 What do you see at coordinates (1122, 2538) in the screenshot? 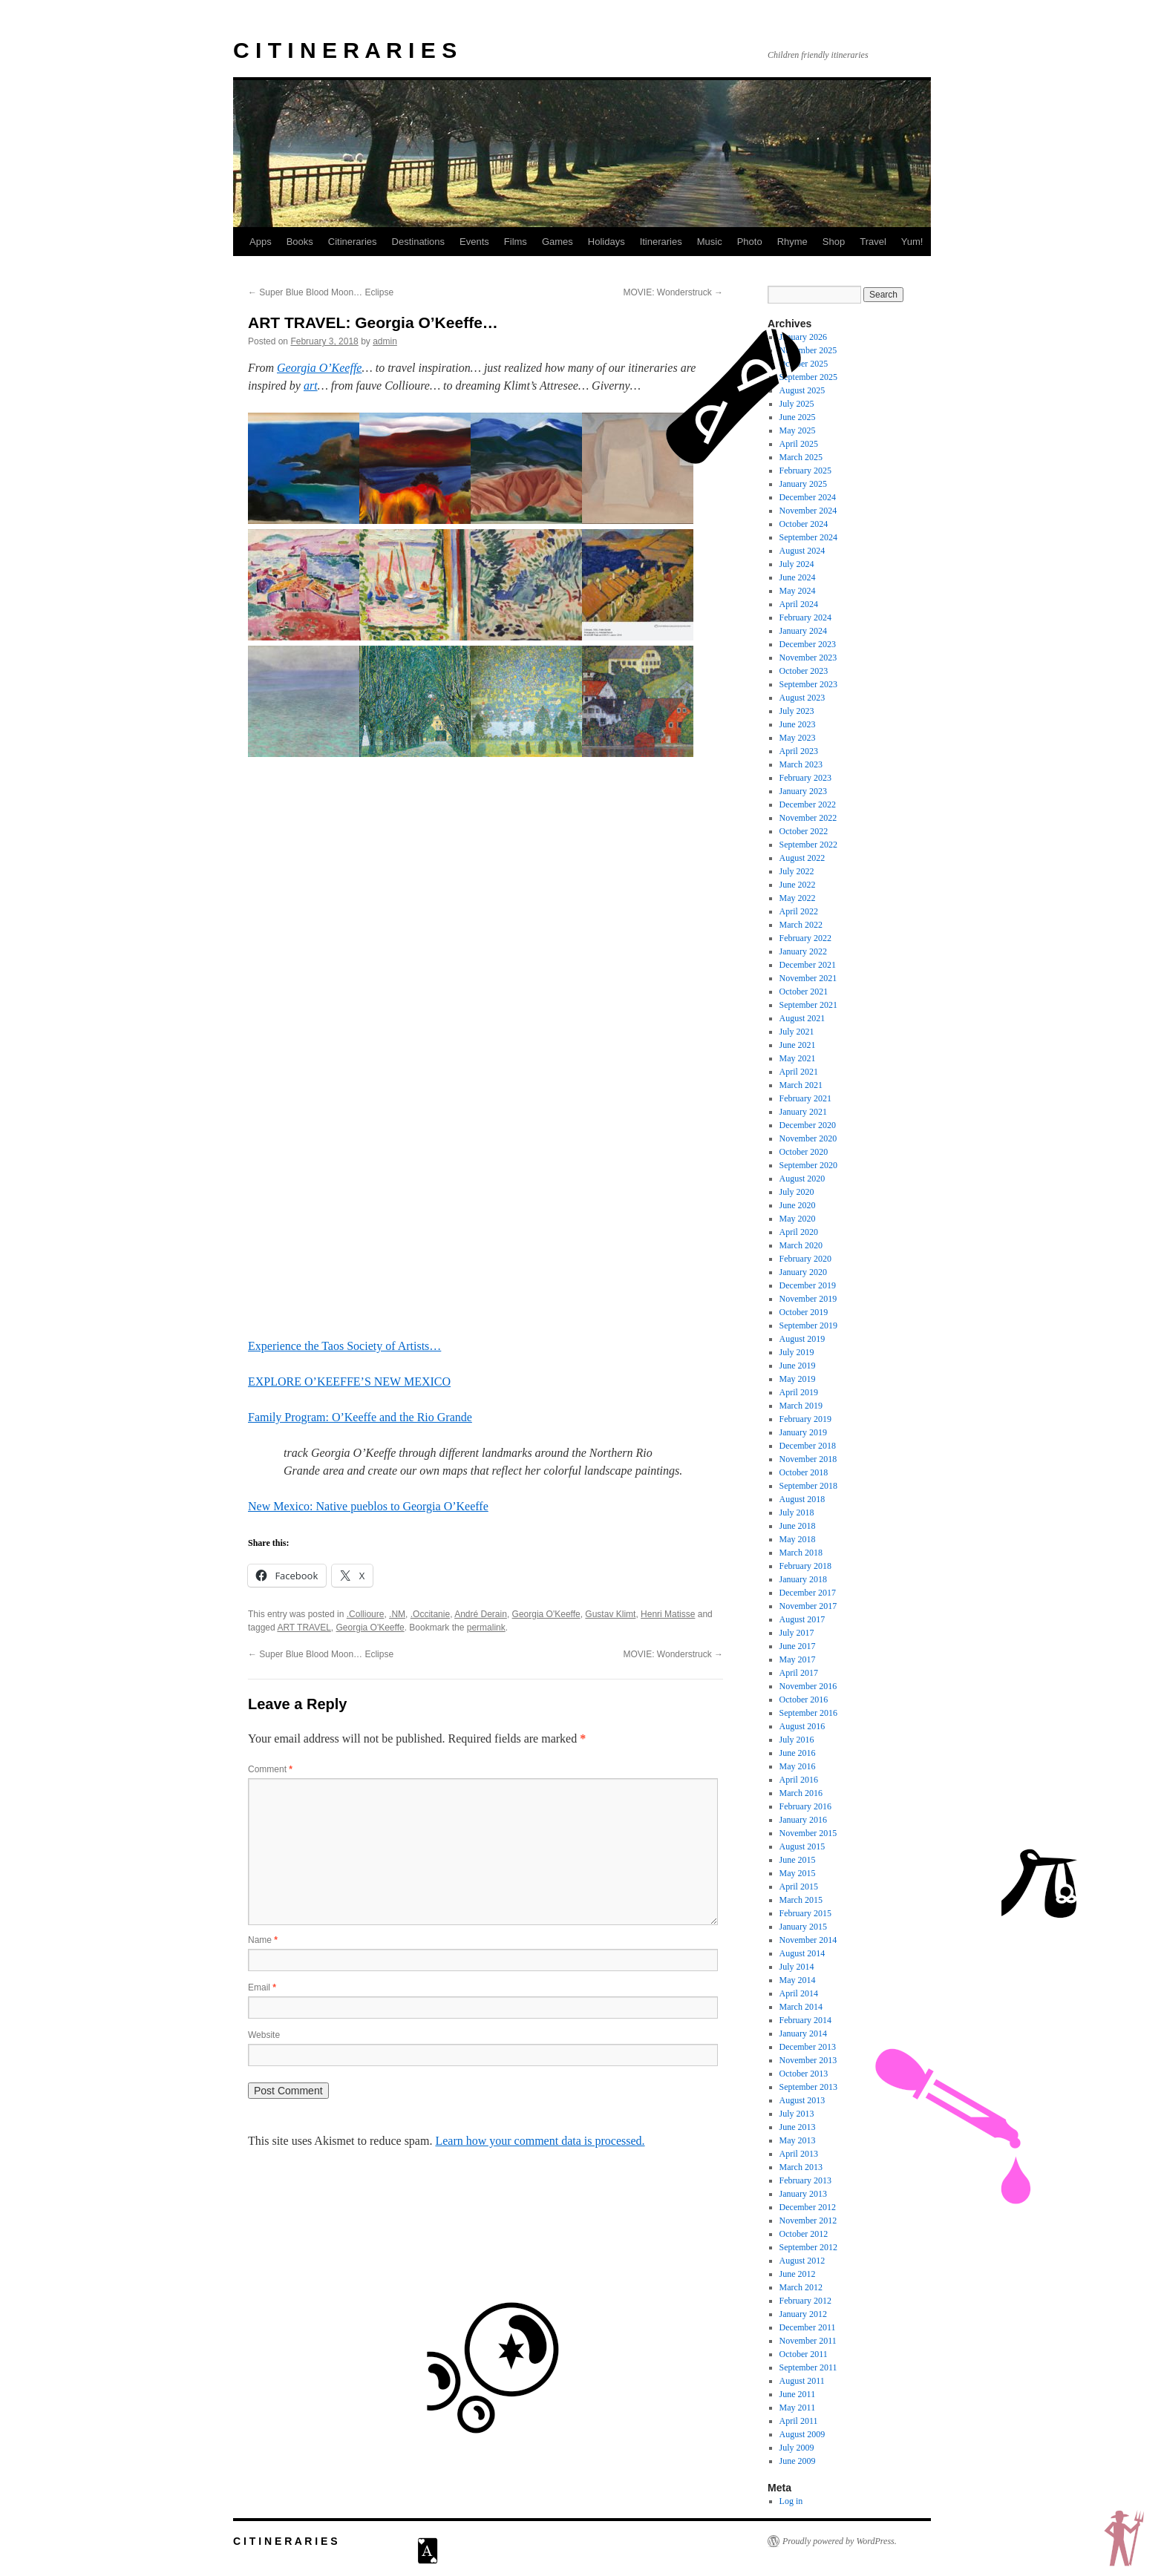
I see `select farmer character class` at bounding box center [1122, 2538].